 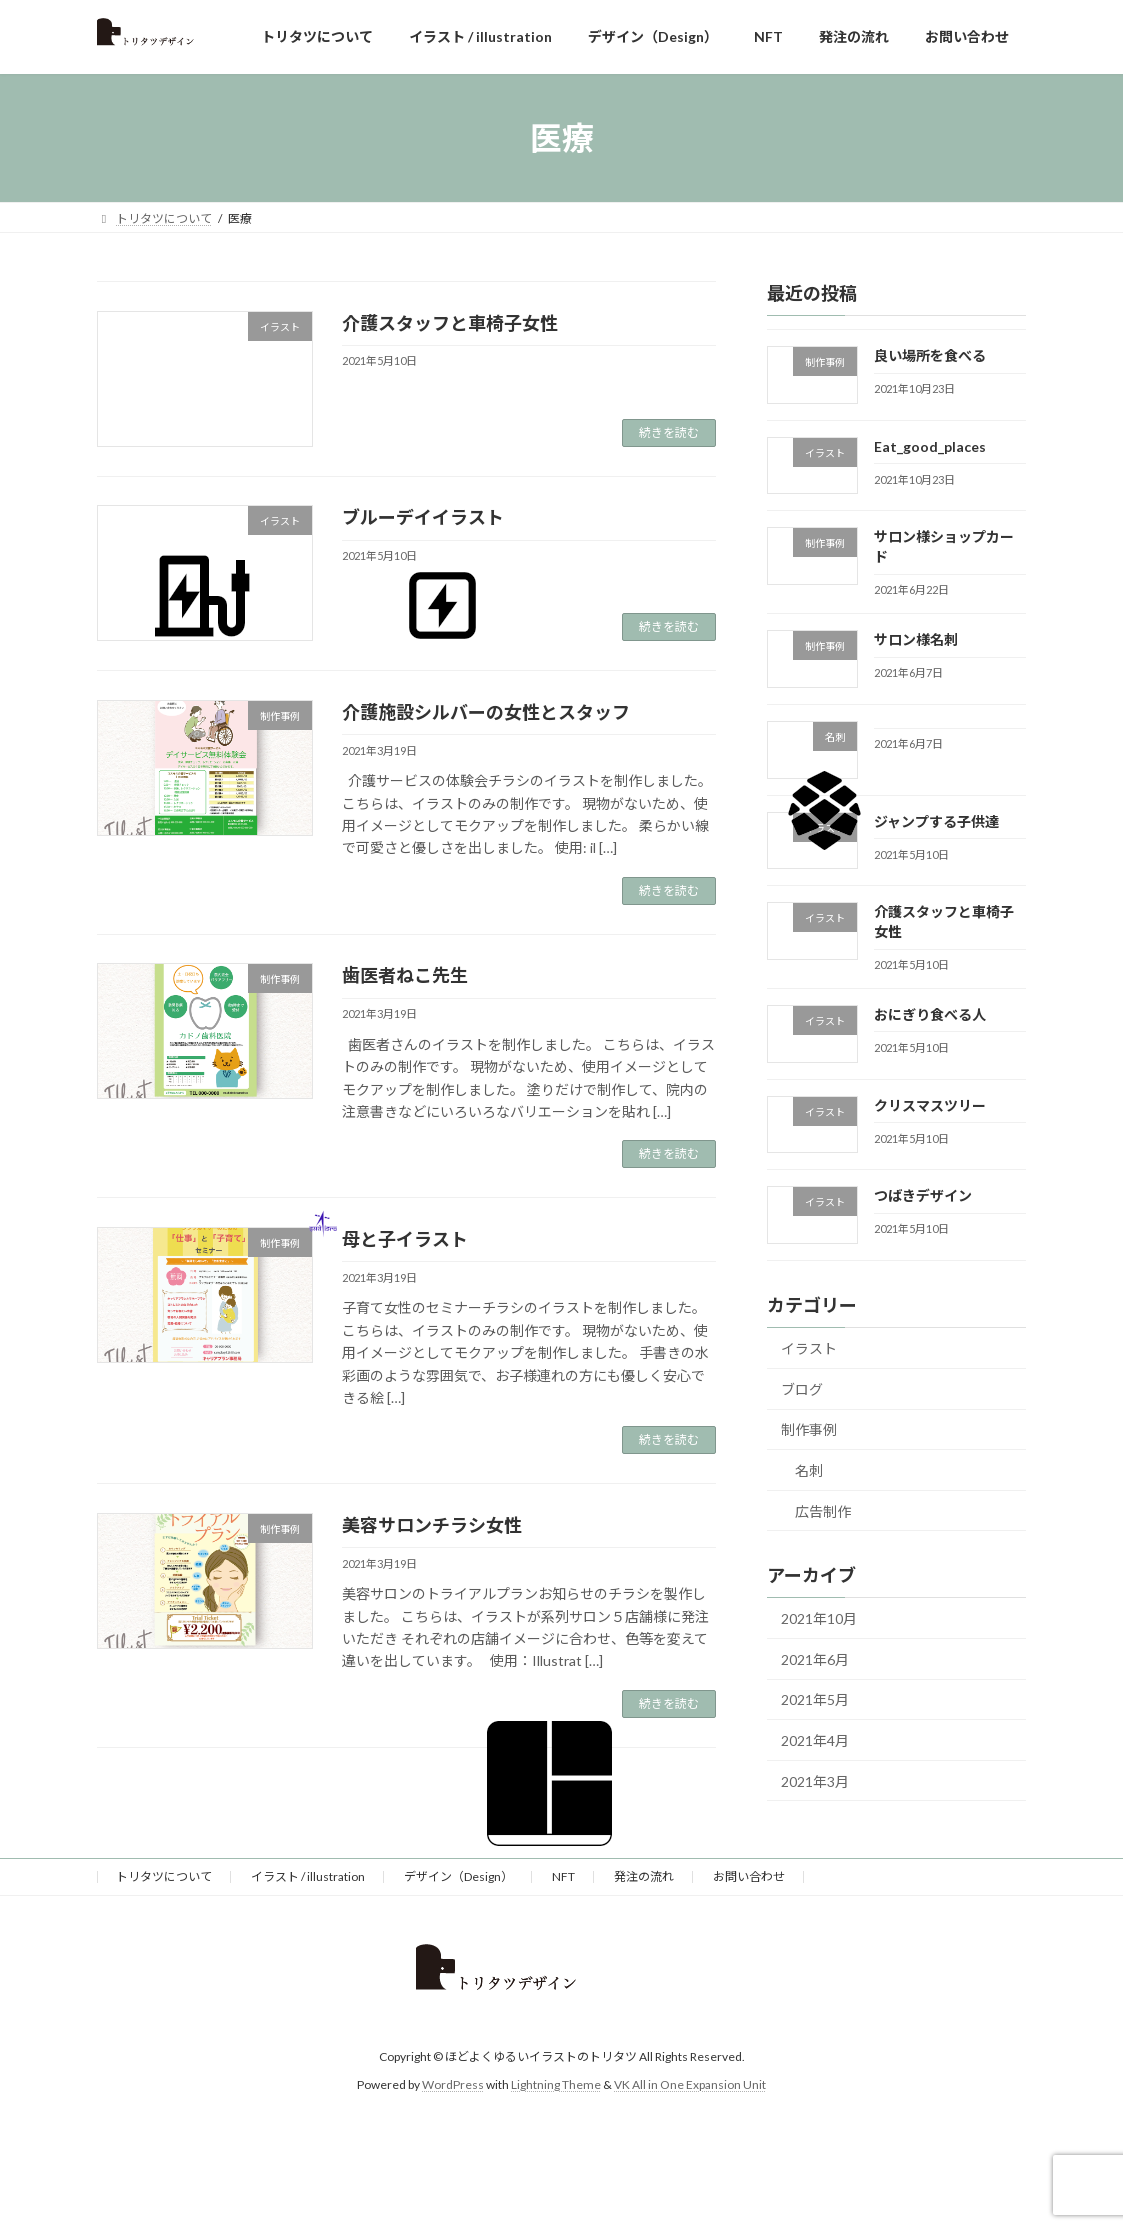 What do you see at coordinates (824, 810) in the screenshot?
I see `RedwoodJS framework logo` at bounding box center [824, 810].